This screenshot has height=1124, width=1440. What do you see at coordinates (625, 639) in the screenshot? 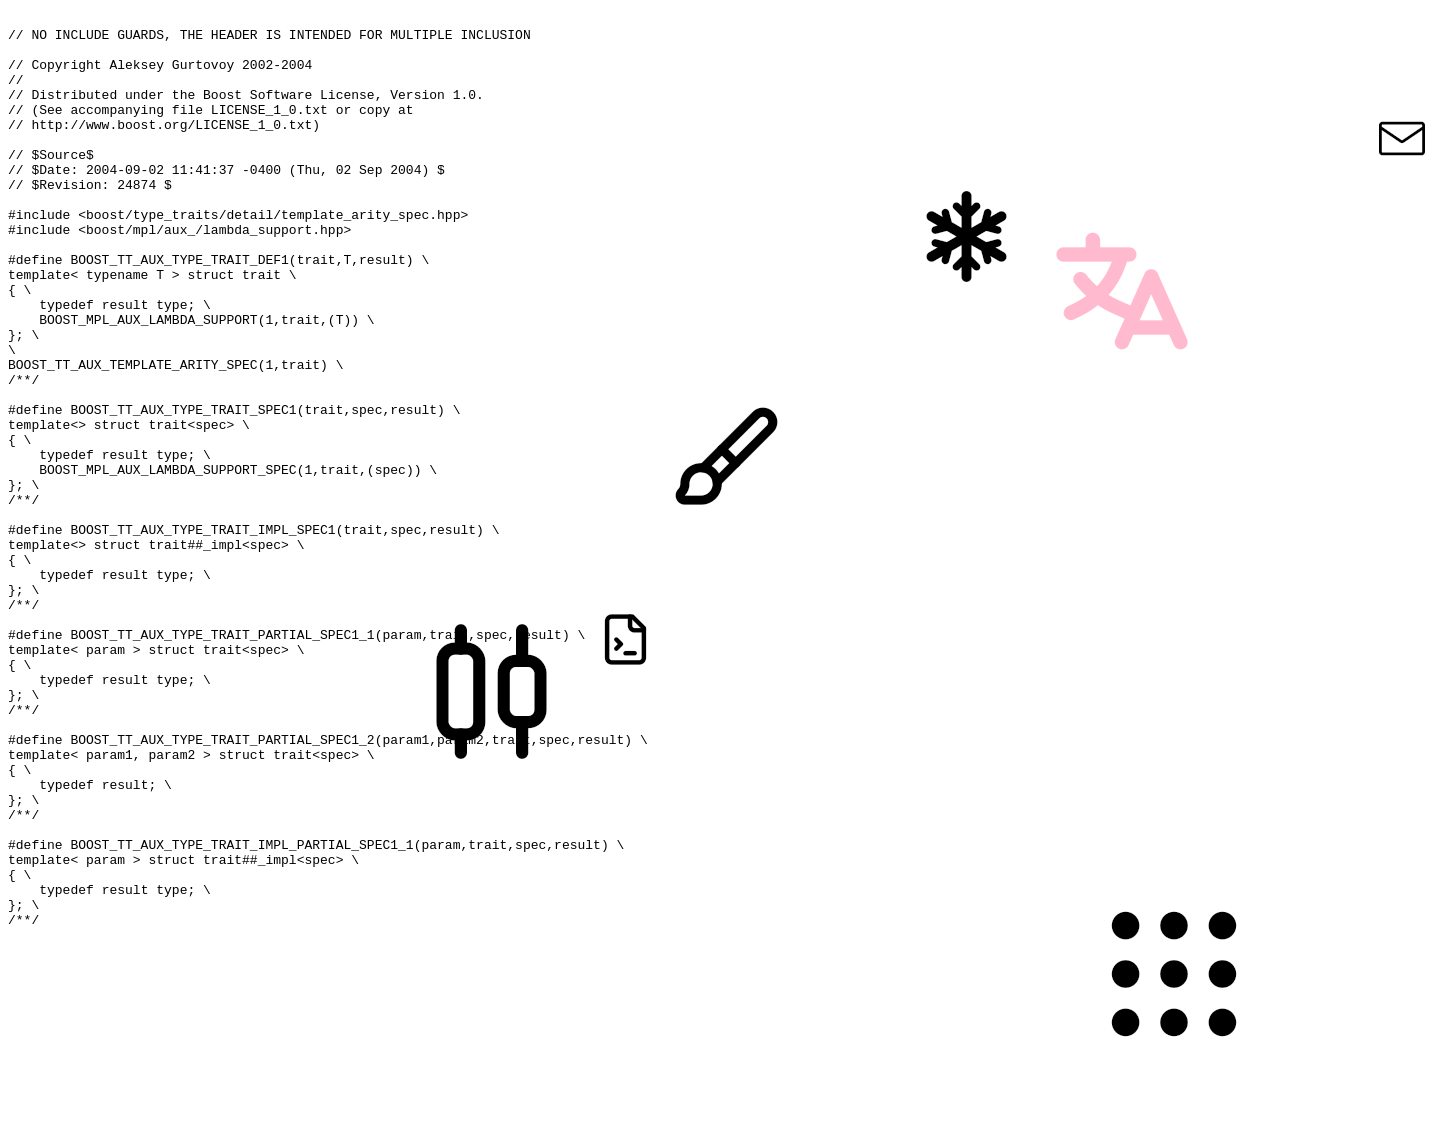
I see `open terminal or command line file` at bounding box center [625, 639].